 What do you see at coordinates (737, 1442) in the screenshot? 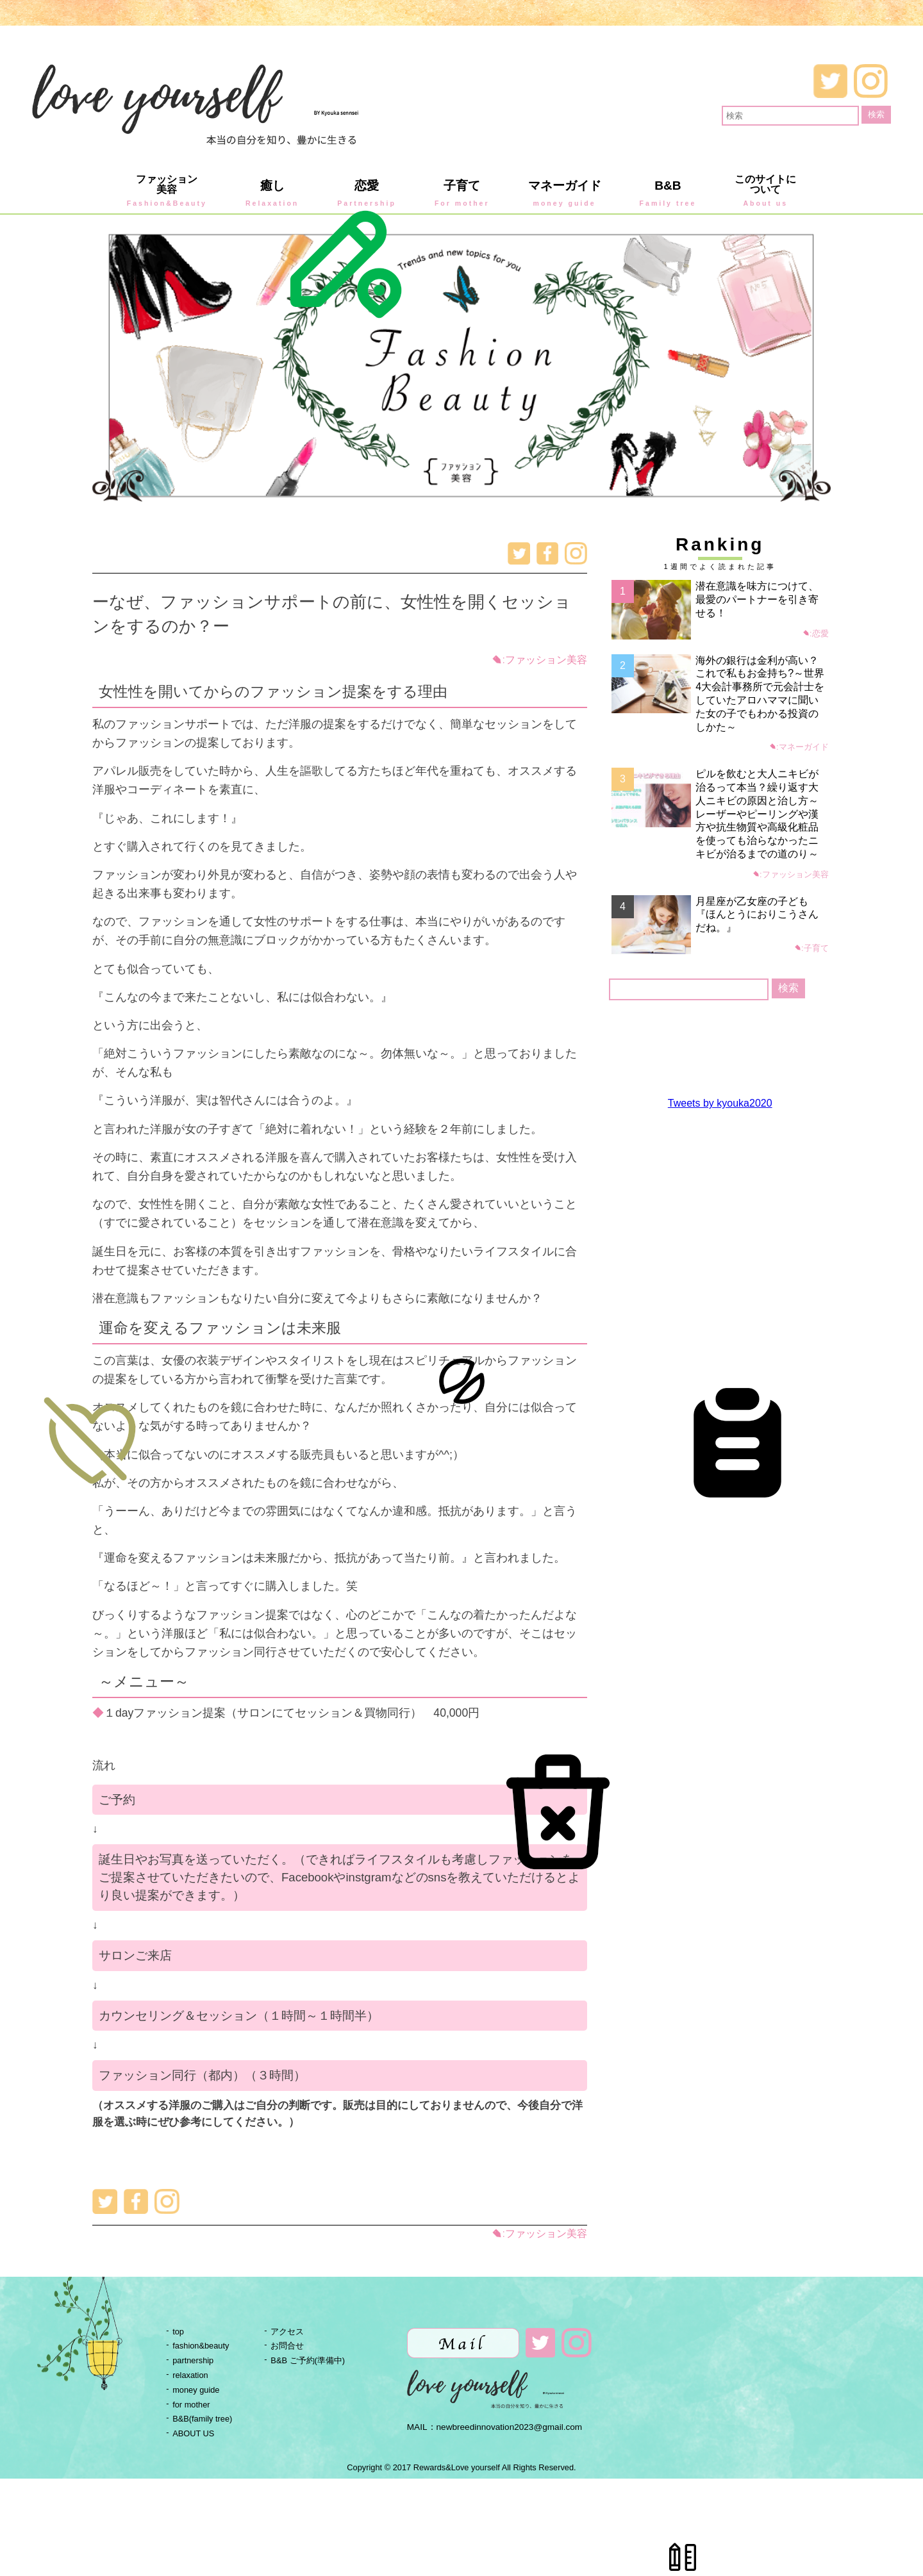
I see `view clipboard contents` at bounding box center [737, 1442].